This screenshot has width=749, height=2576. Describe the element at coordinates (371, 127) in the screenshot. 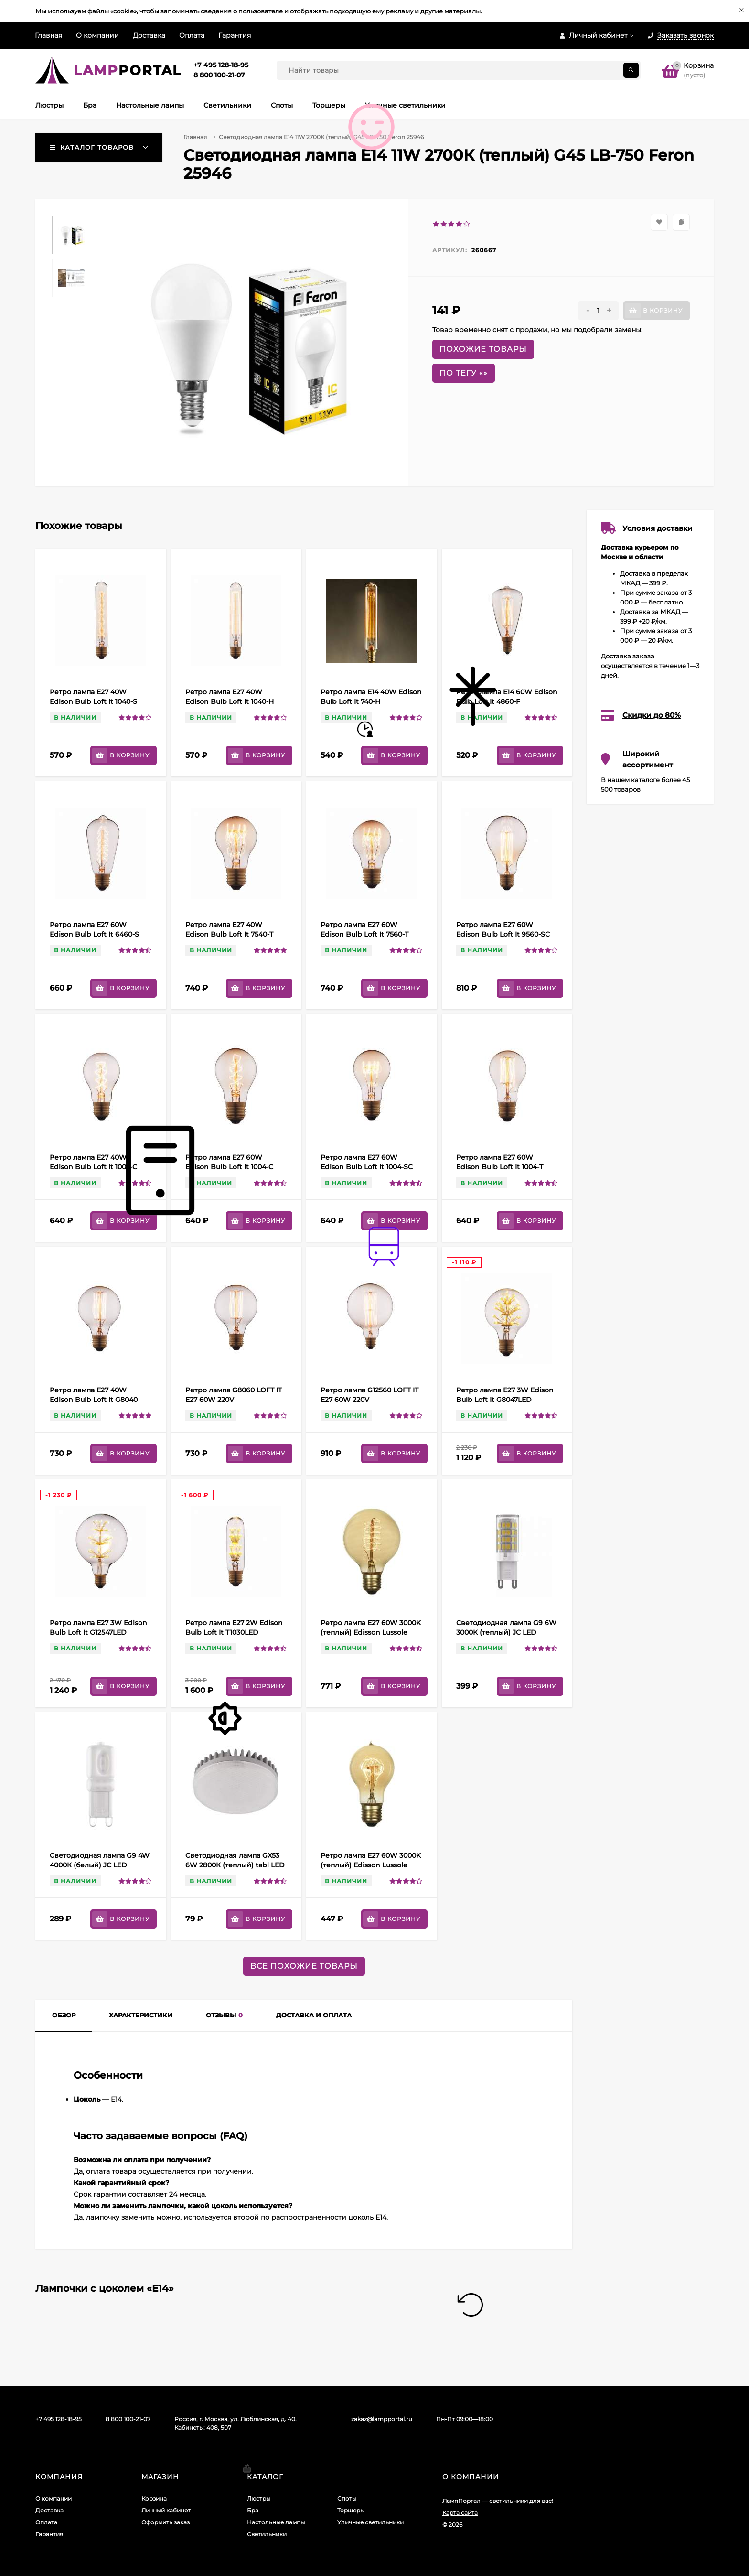

I see `insert a winking emoji or emoticon` at that location.